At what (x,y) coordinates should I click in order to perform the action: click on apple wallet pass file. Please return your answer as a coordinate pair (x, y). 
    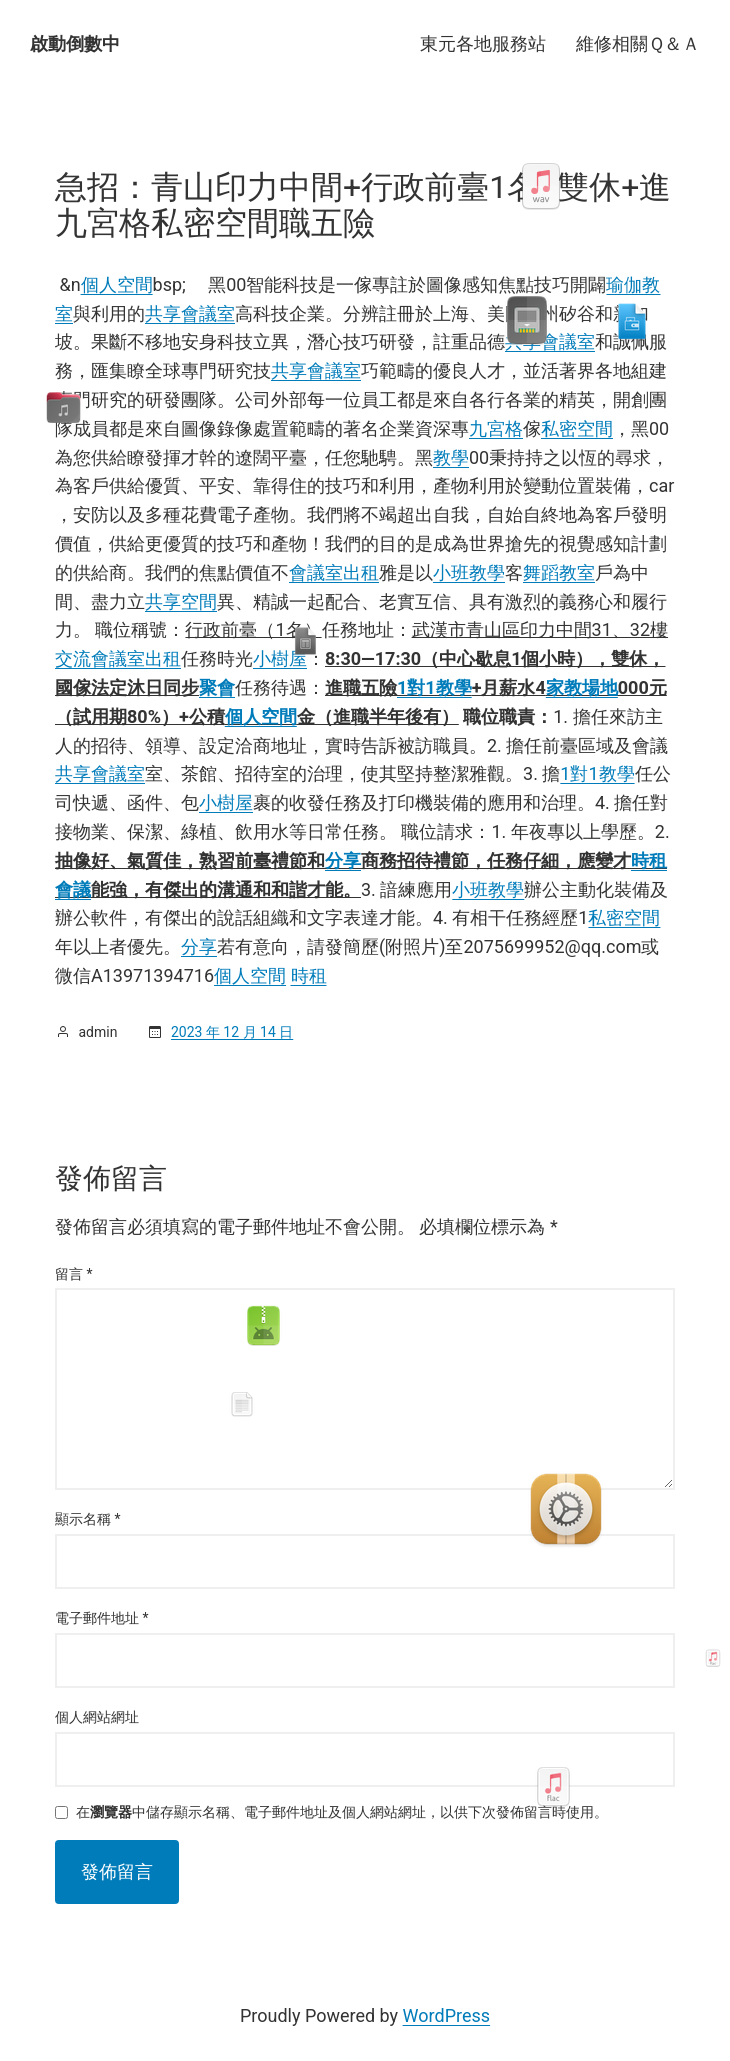
    Looking at the image, I should click on (632, 322).